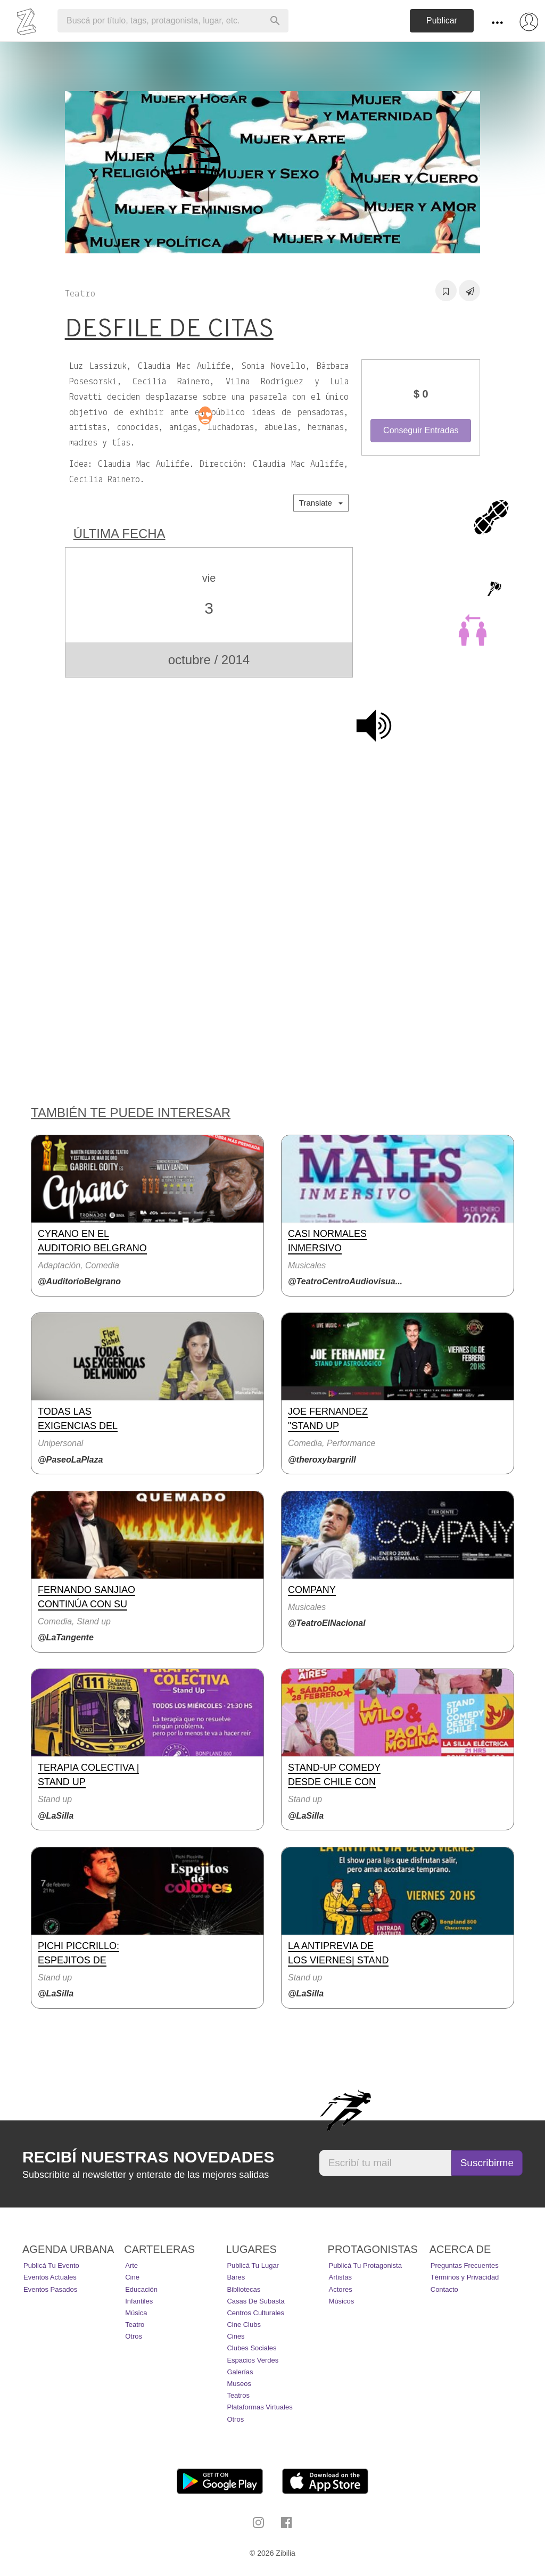  Describe the element at coordinates (491, 517) in the screenshot. I see `indicates peanut ingredient or allergen warning` at that location.